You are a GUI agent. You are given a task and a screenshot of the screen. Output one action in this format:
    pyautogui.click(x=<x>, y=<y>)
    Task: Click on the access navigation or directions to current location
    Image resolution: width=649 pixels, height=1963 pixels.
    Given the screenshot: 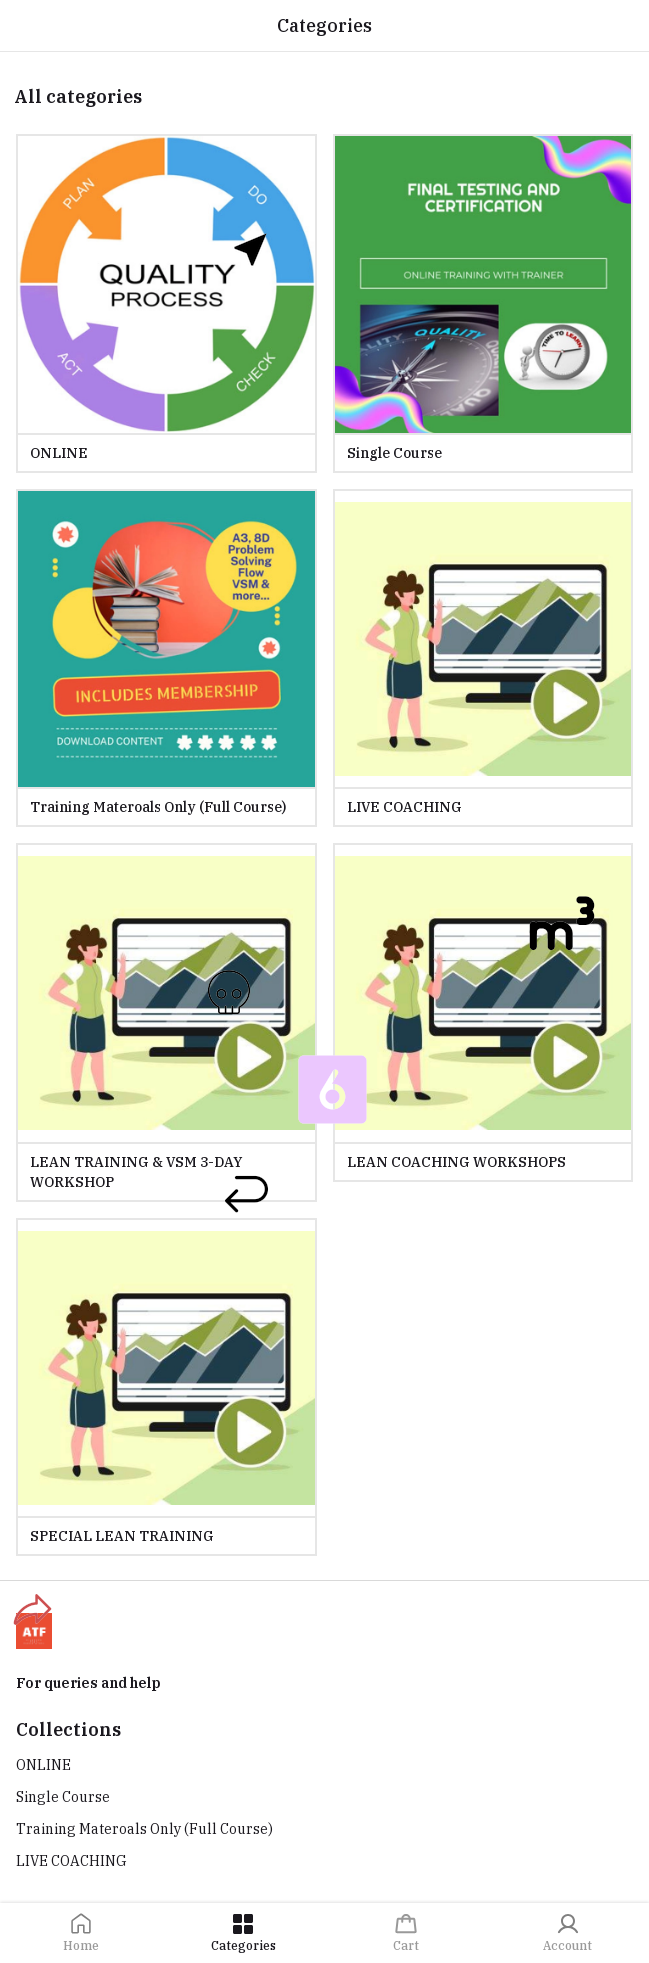 What is the action you would take?
    pyautogui.click(x=250, y=249)
    